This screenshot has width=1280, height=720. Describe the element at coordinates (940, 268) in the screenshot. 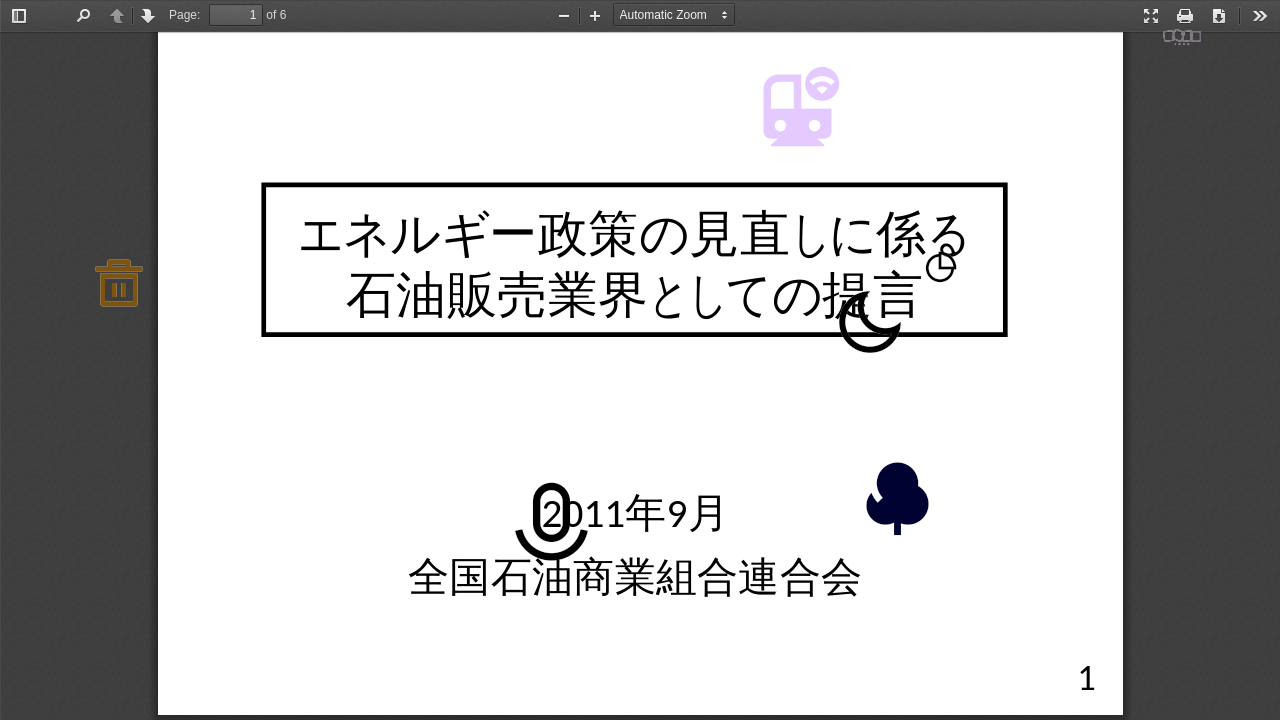

I see `view business analytics or statistics` at that location.